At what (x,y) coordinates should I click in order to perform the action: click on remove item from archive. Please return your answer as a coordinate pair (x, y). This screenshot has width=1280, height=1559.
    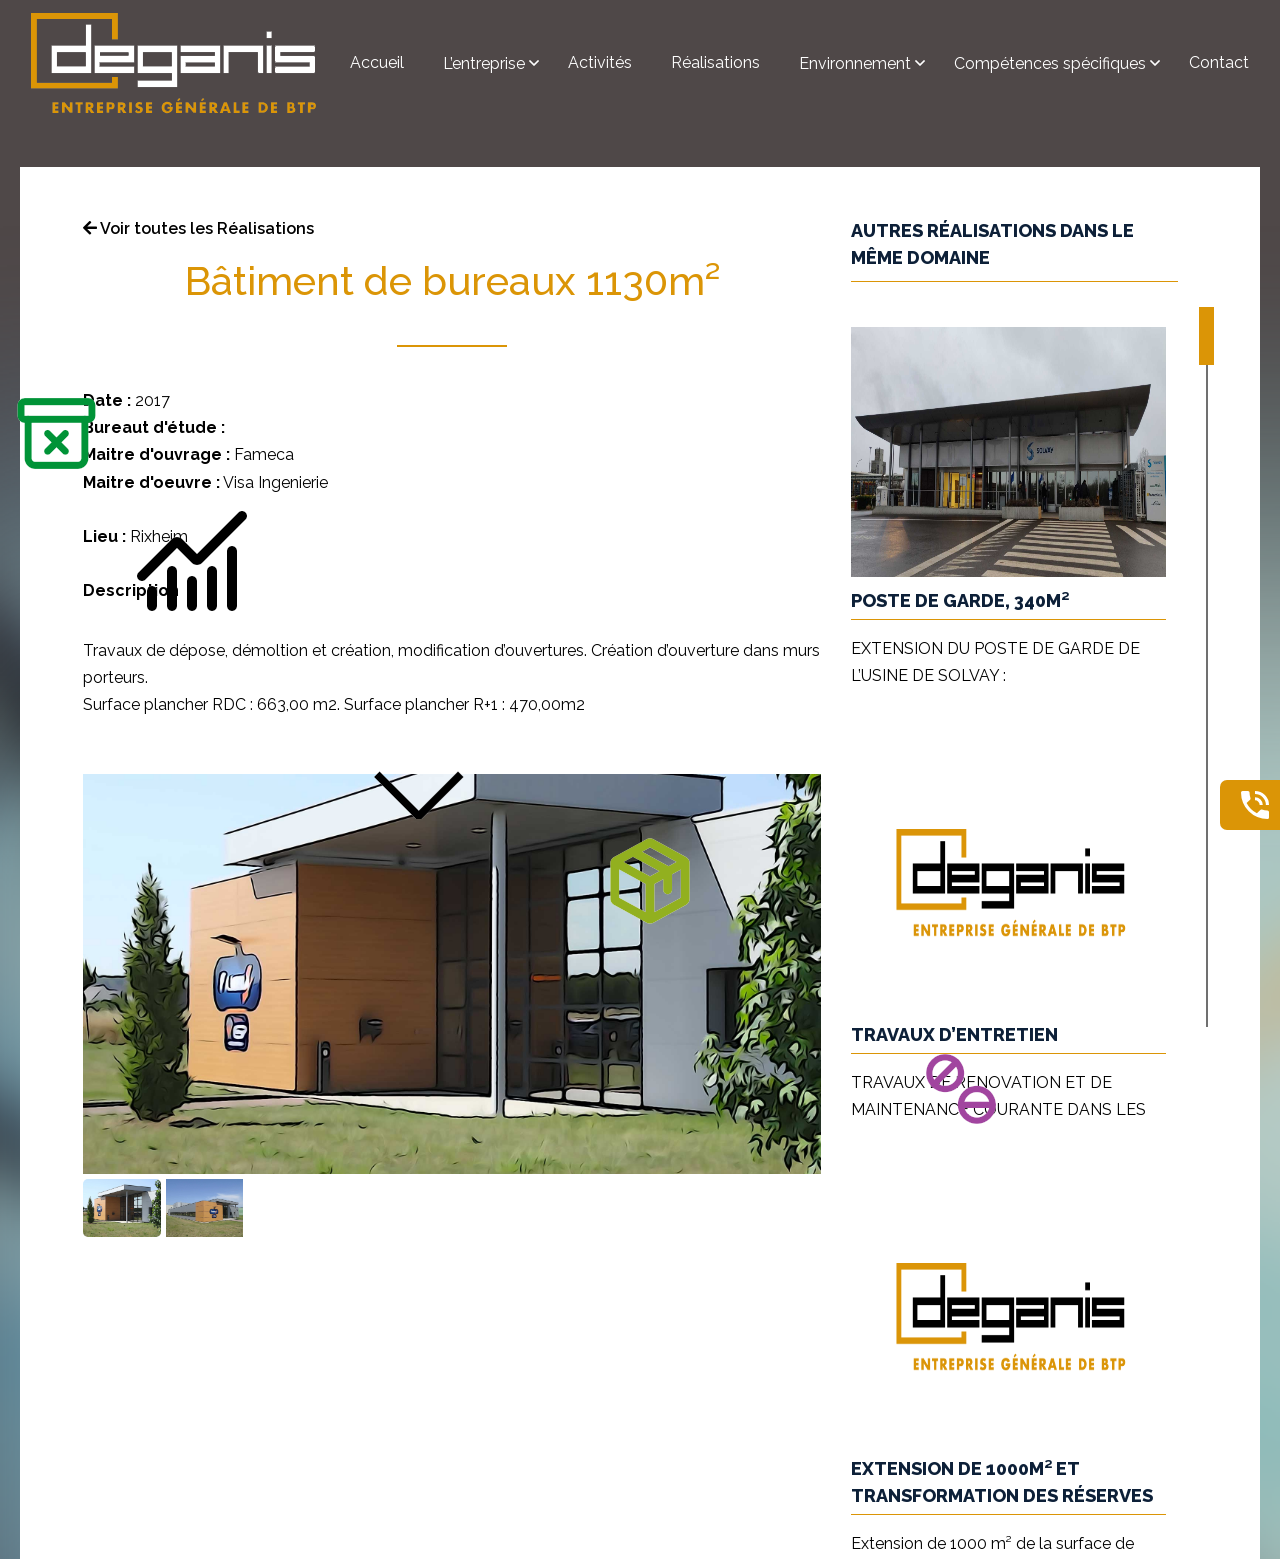
    Looking at the image, I should click on (56, 433).